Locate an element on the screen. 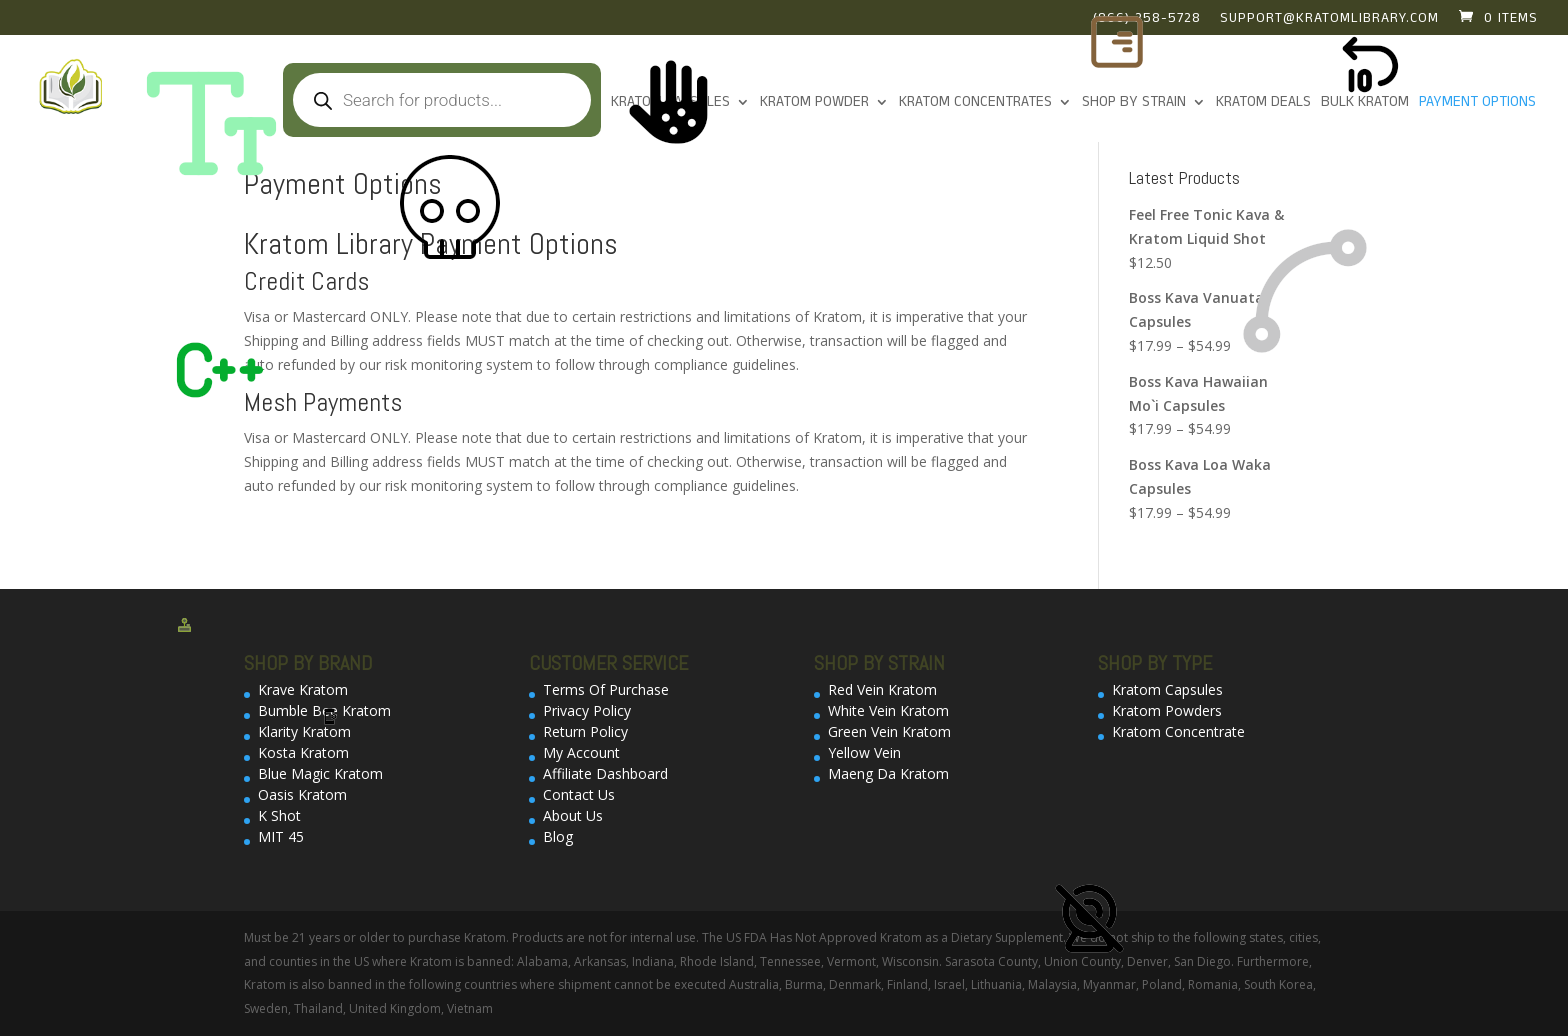 Image resolution: width=1568 pixels, height=1036 pixels. adjust font size settings is located at coordinates (211, 123).